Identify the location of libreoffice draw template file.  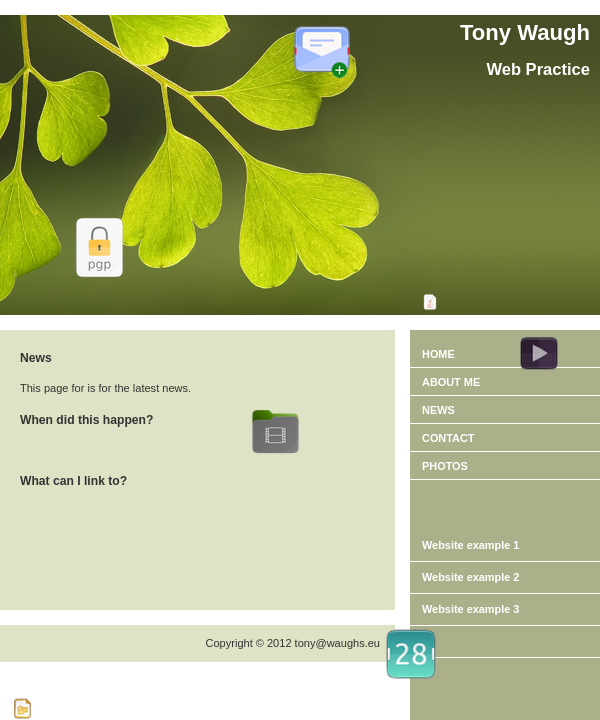
(22, 708).